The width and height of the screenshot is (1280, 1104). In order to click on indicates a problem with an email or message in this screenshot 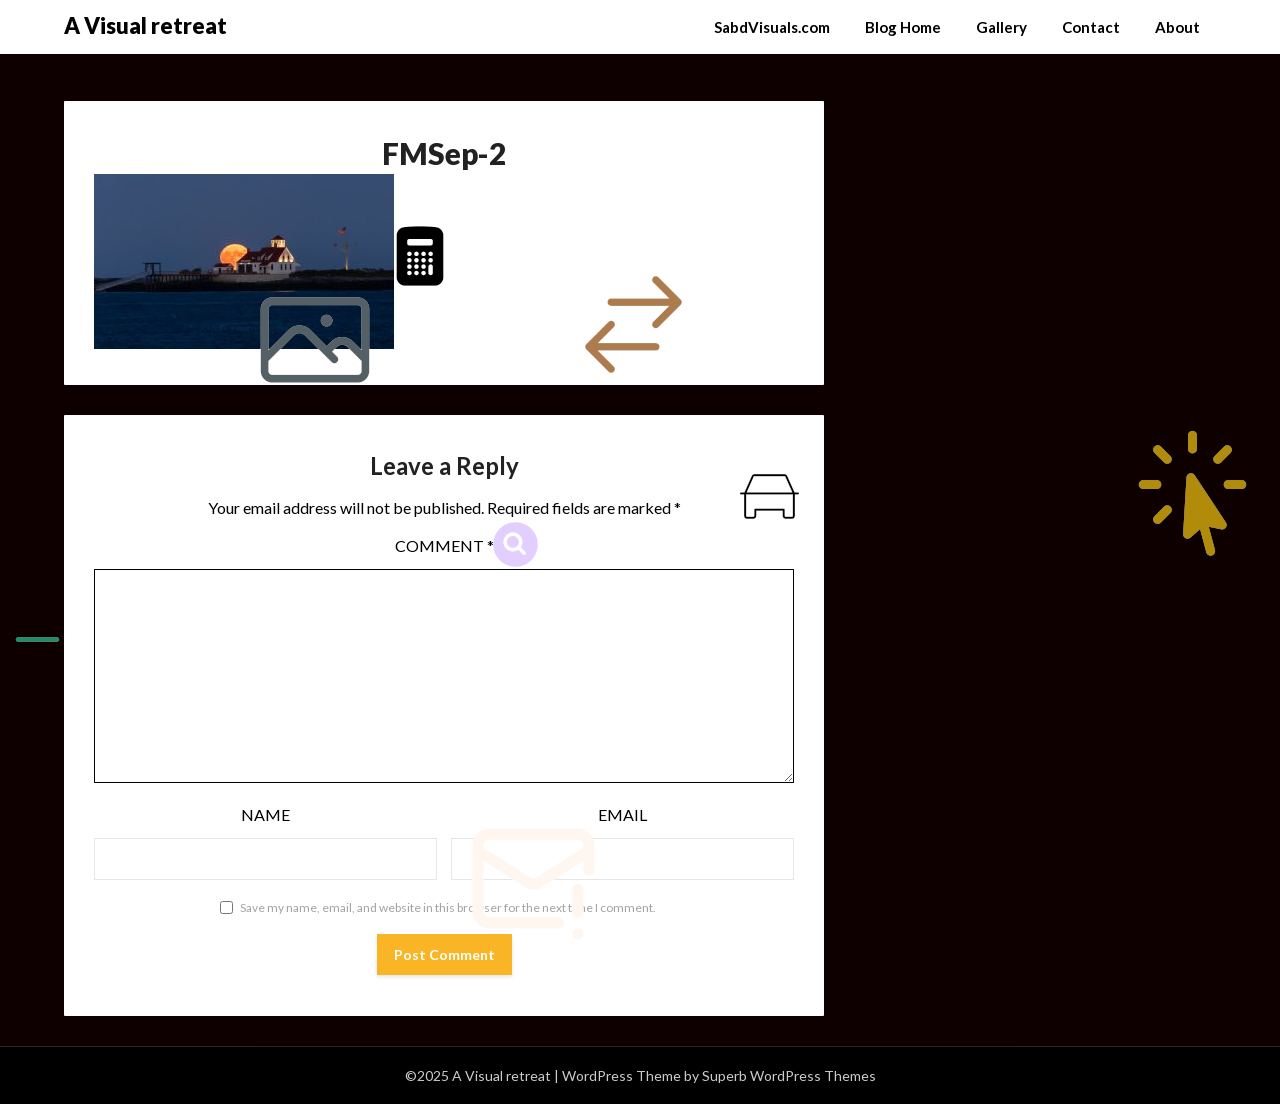, I will do `click(533, 878)`.